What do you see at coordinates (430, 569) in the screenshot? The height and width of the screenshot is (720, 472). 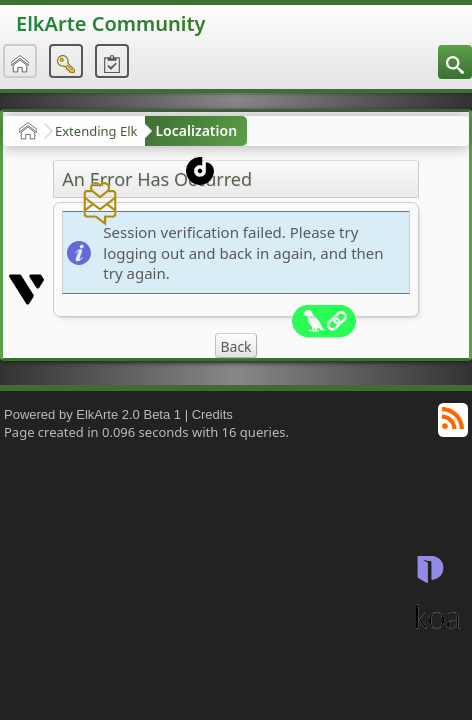 I see `open dictionary.com app` at bounding box center [430, 569].